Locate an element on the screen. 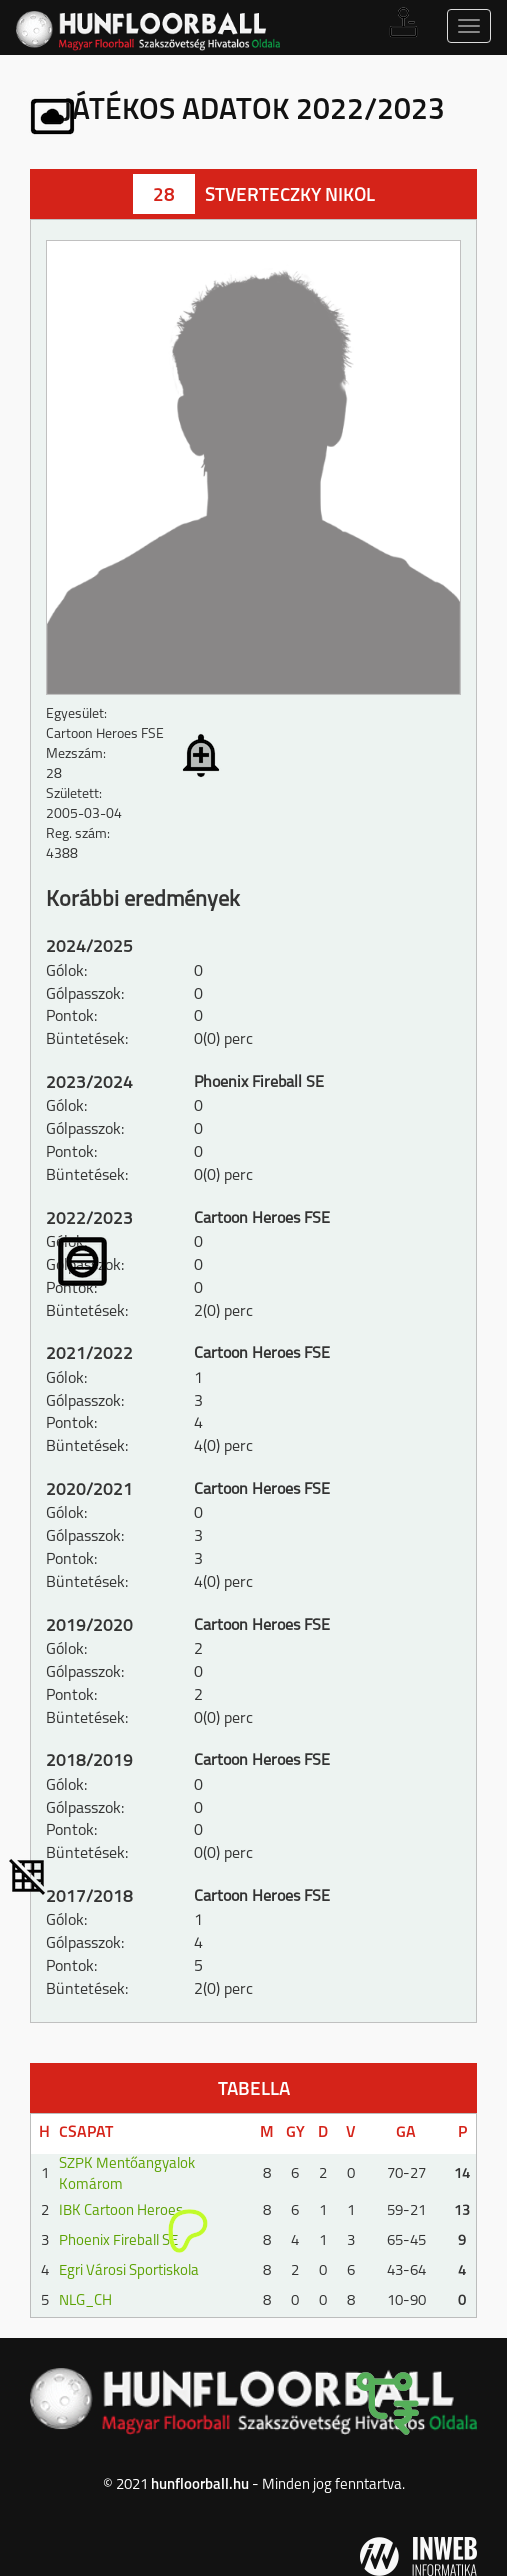 The width and height of the screenshot is (507, 2576). disable grid view is located at coordinates (28, 1876).